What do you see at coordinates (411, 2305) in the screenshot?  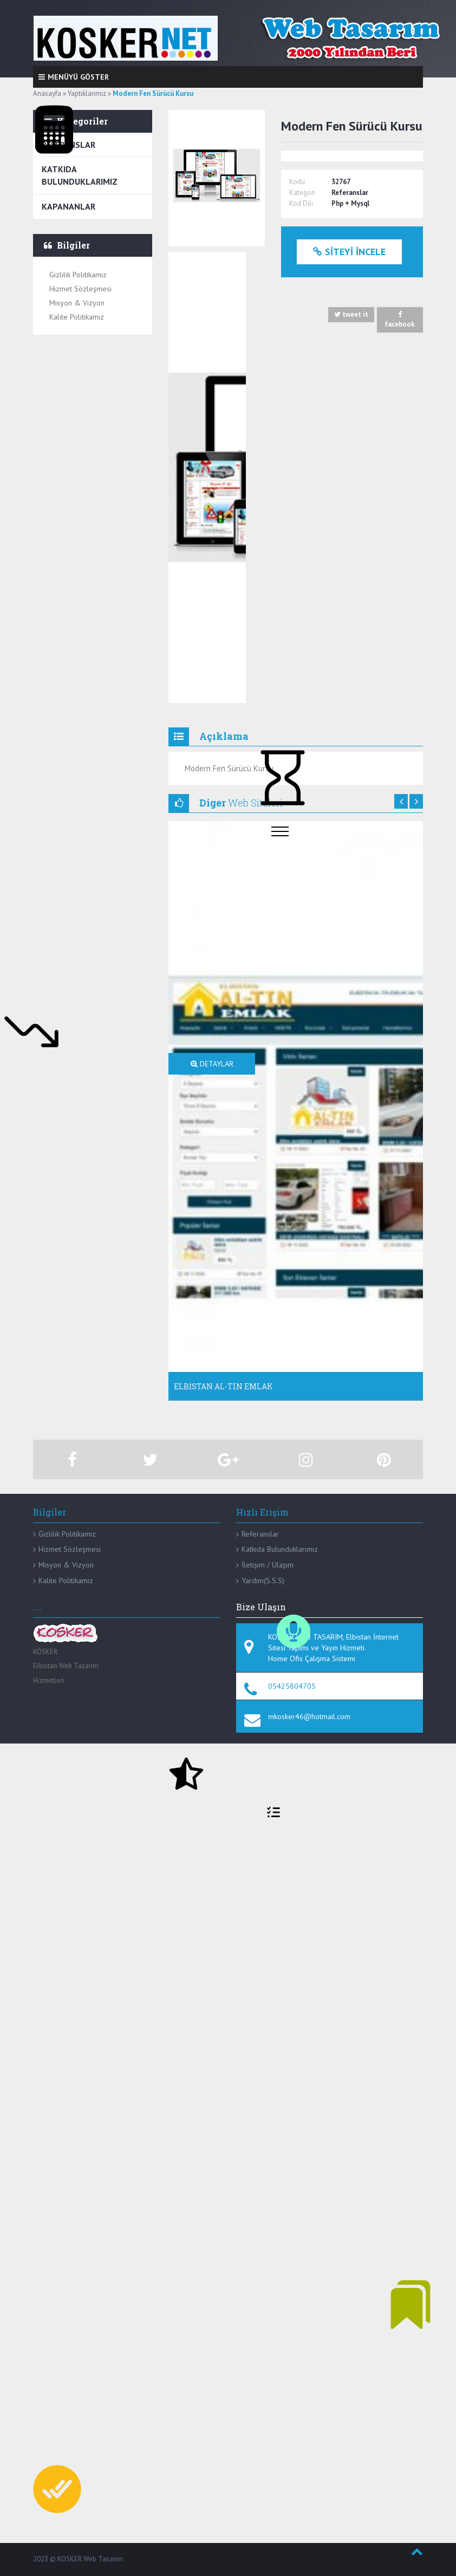 I see `view your saved bookmarks` at bounding box center [411, 2305].